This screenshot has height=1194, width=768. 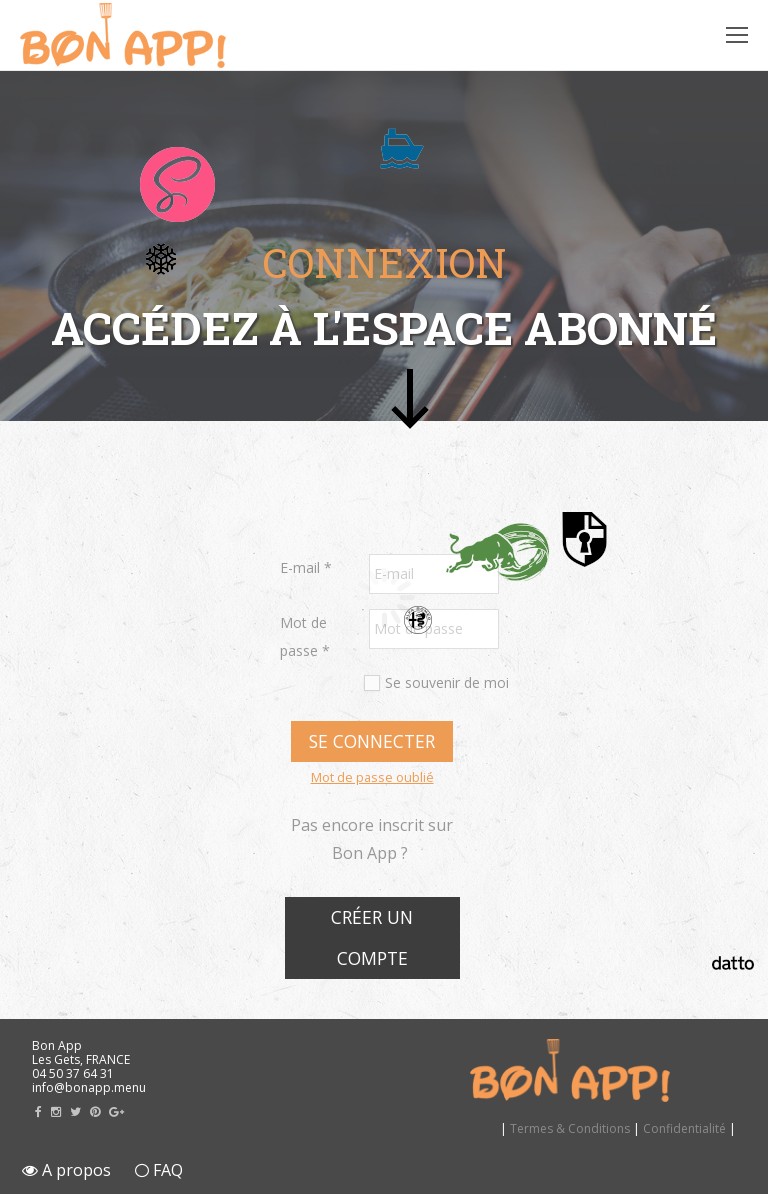 What do you see at coordinates (584, 539) in the screenshot?
I see `open cryptpad secure document editor` at bounding box center [584, 539].